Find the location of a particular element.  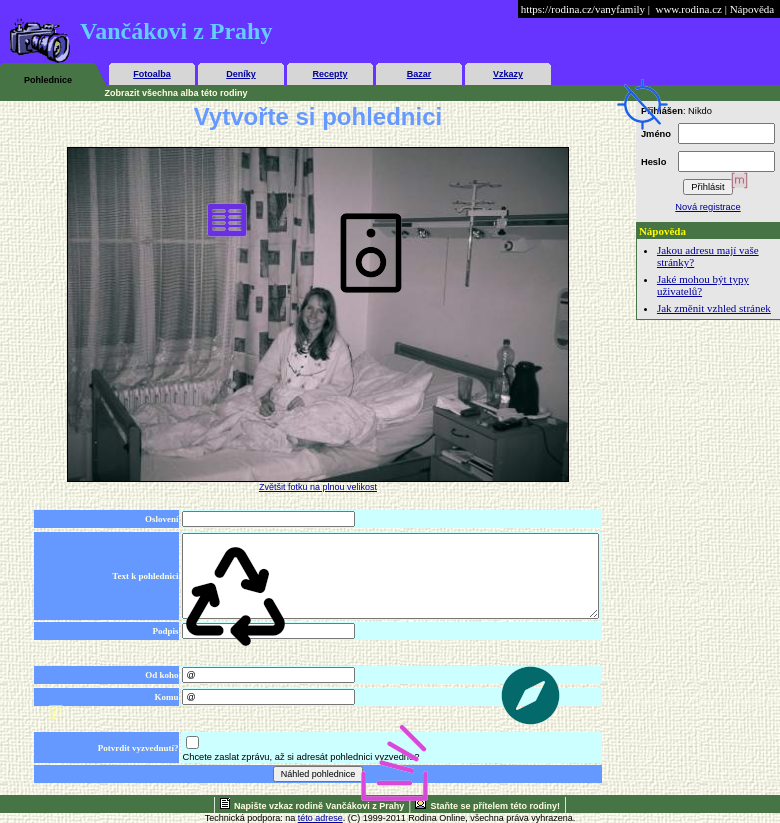

link to Matrix messaging platform is located at coordinates (739, 180).